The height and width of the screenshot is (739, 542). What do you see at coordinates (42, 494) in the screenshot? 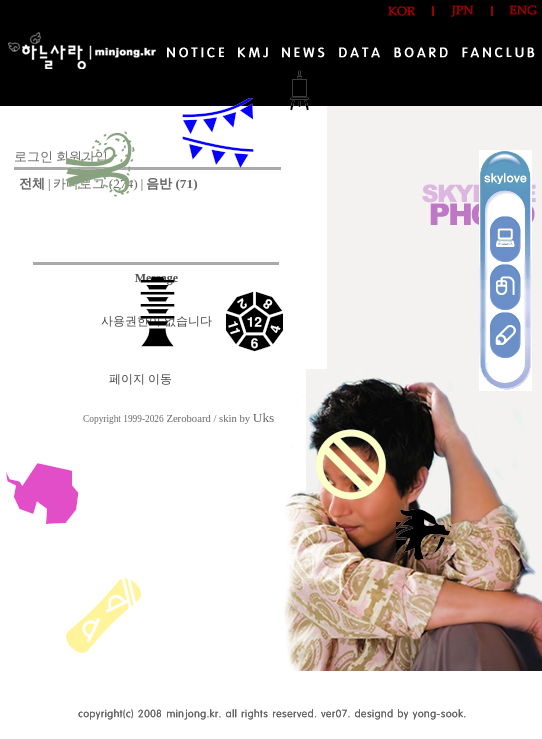
I see `view wildlife or nature-related content` at bounding box center [42, 494].